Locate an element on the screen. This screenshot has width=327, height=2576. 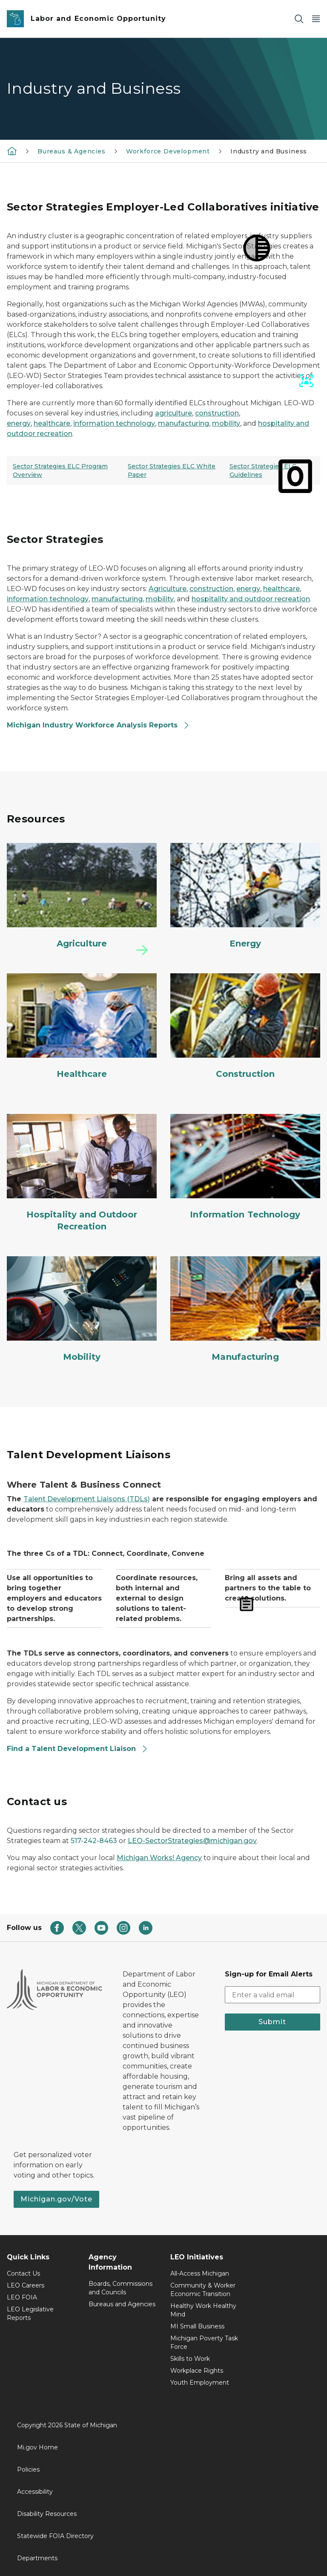
navigate to the next item or screen is located at coordinates (142, 950).